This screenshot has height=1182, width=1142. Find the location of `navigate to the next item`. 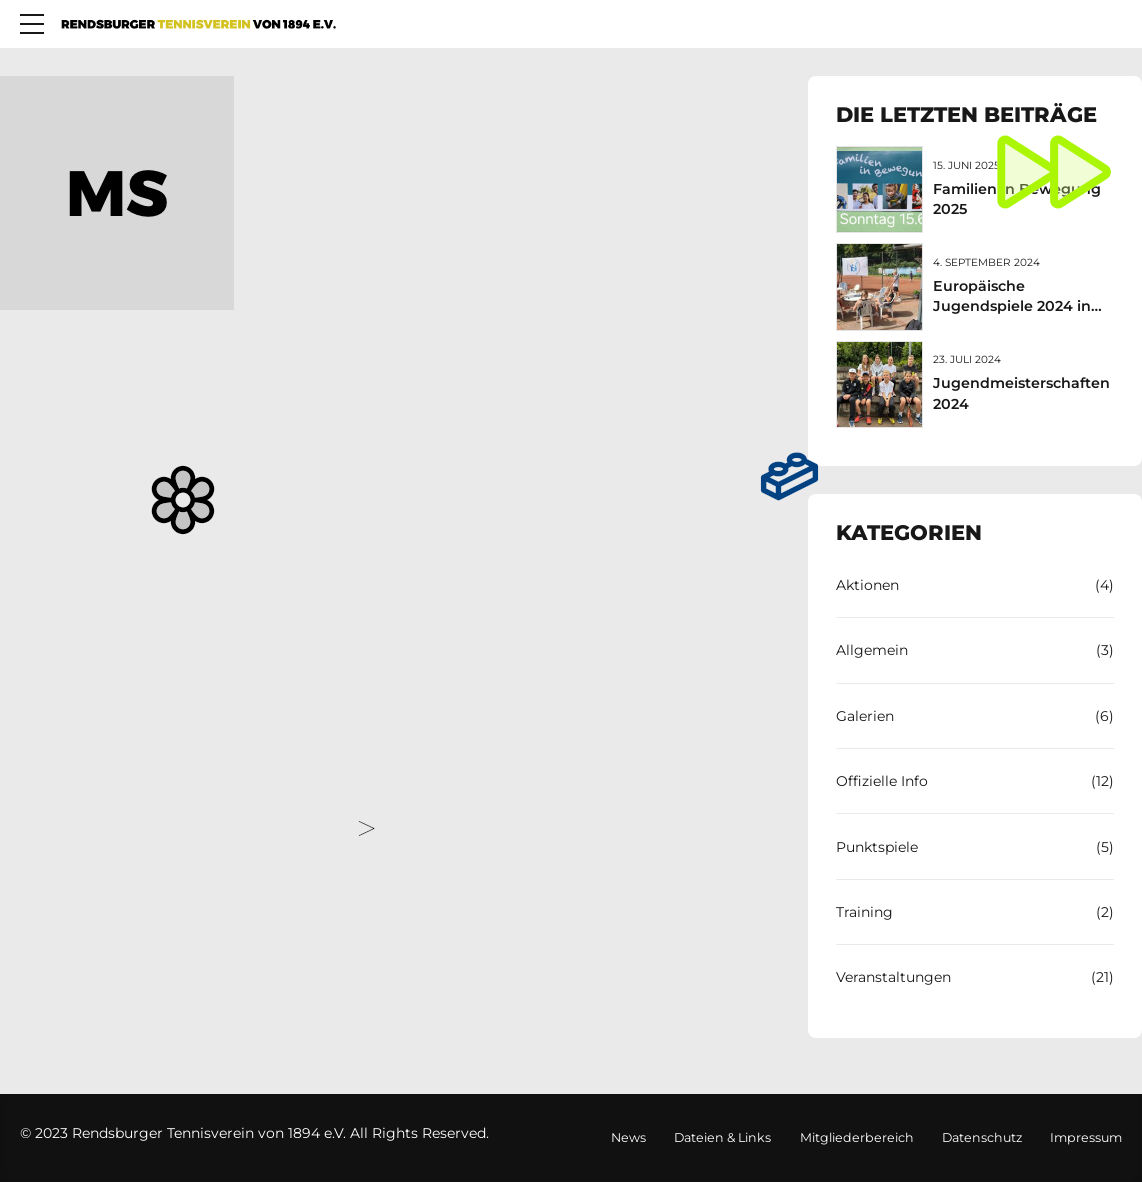

navigate to the next item is located at coordinates (365, 828).